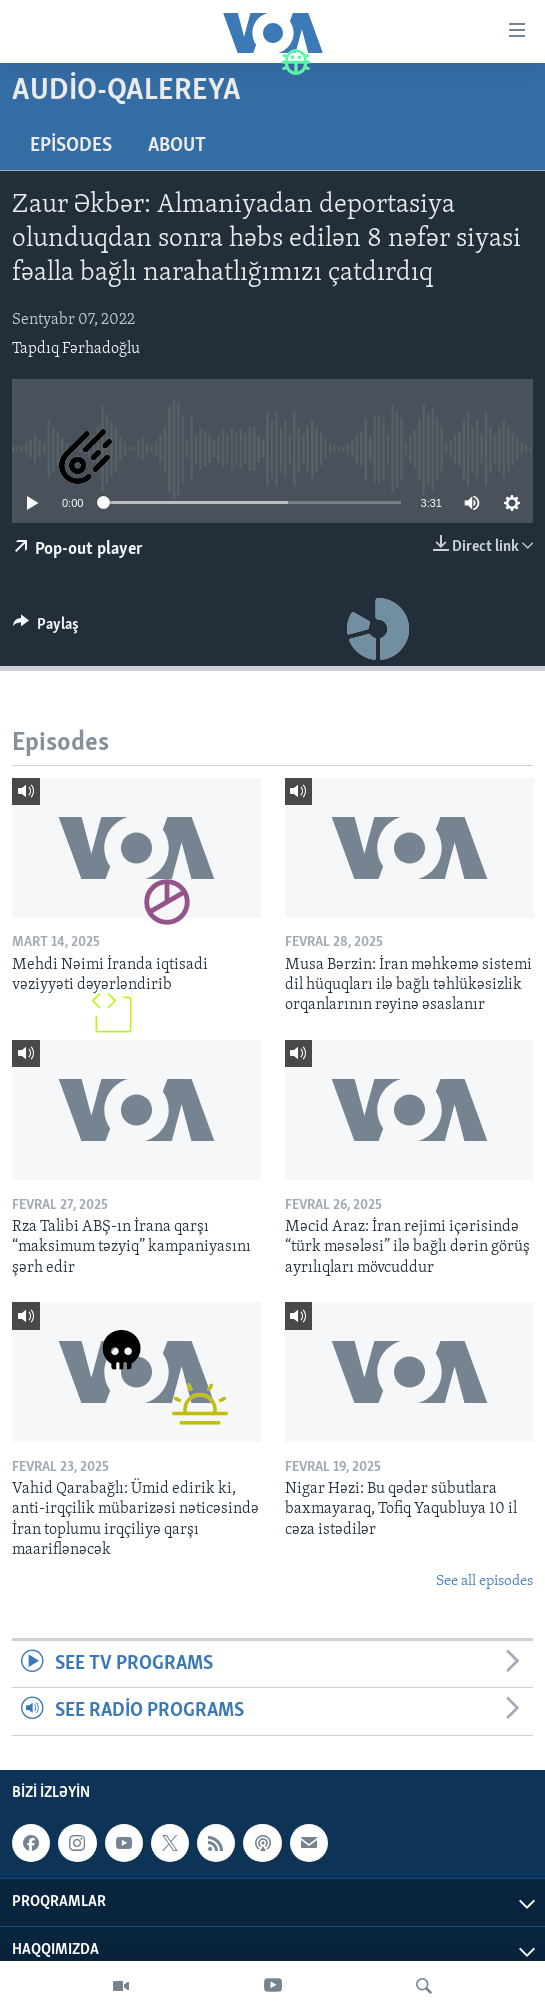 The image size is (545, 2011). What do you see at coordinates (296, 62) in the screenshot?
I see `report a bug or issue` at bounding box center [296, 62].